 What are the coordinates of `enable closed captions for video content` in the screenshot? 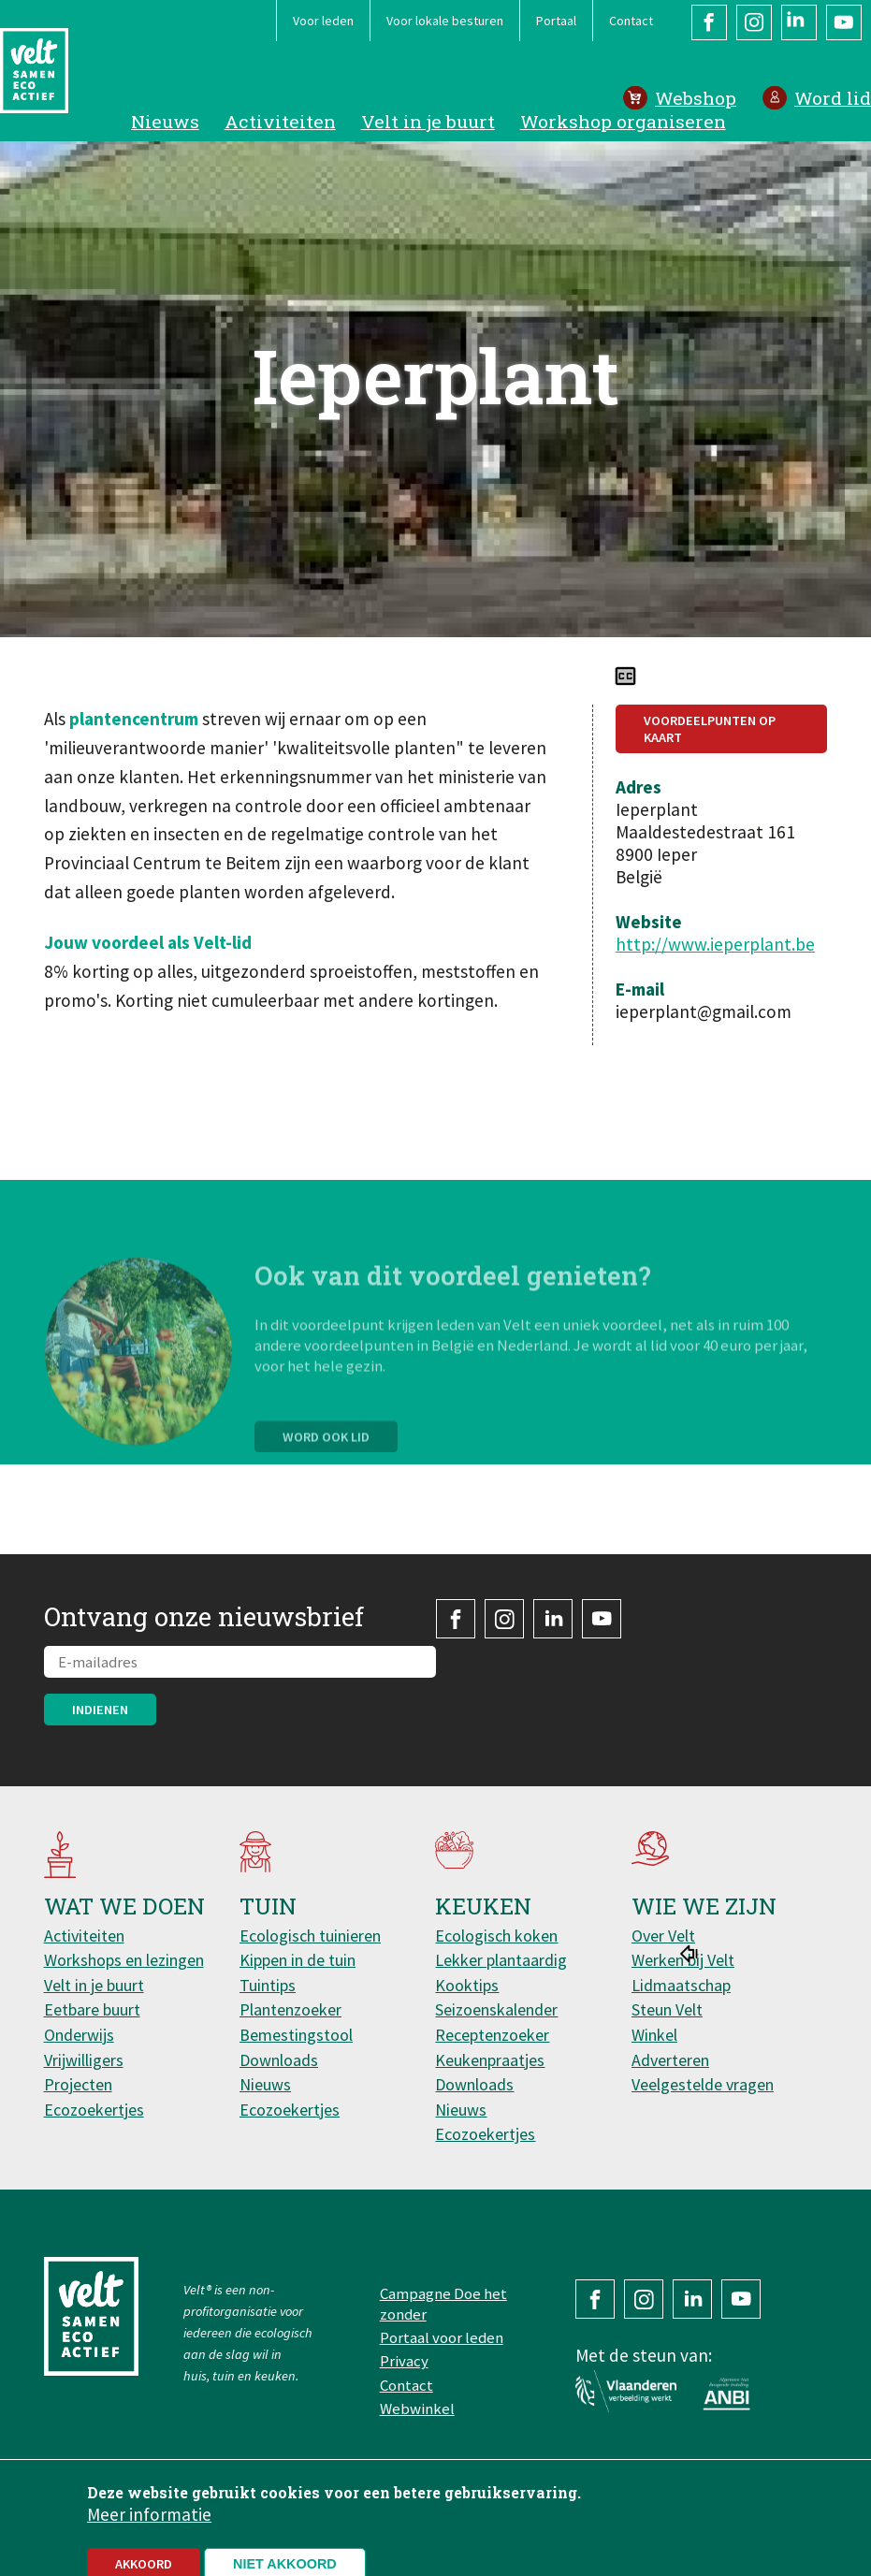 It's located at (625, 676).